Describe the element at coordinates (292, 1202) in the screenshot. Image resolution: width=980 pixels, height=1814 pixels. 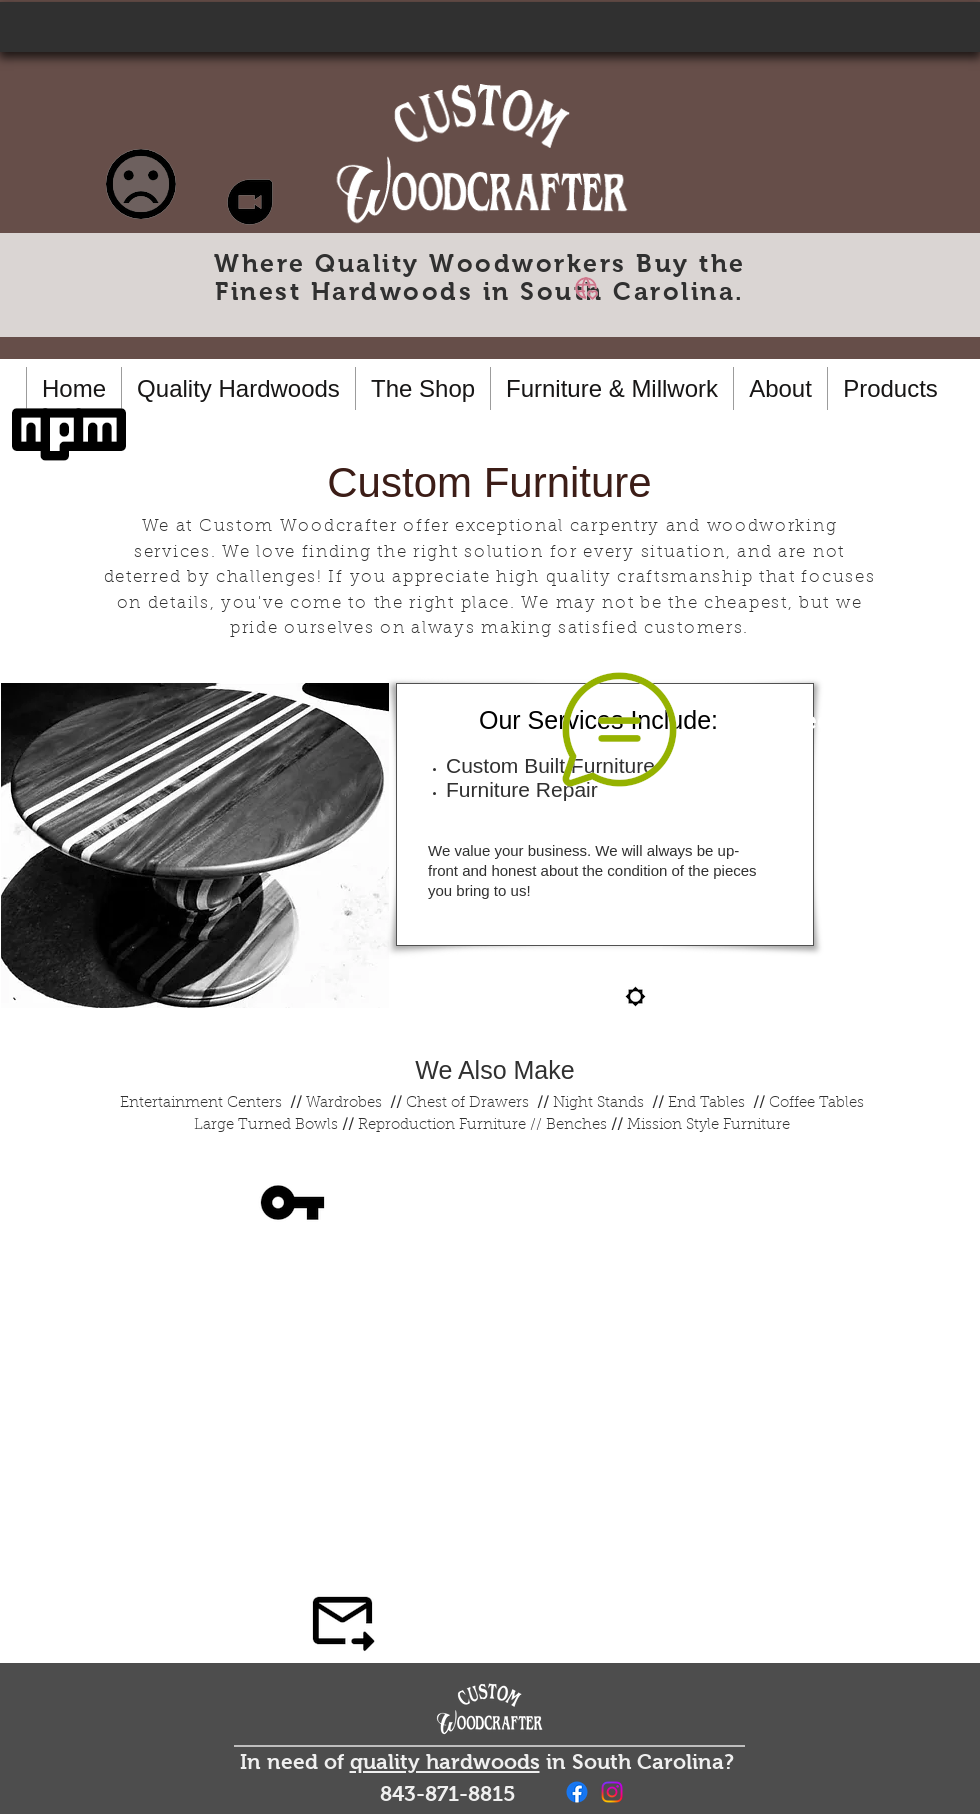
I see `access VPN or secure connection settings` at that location.